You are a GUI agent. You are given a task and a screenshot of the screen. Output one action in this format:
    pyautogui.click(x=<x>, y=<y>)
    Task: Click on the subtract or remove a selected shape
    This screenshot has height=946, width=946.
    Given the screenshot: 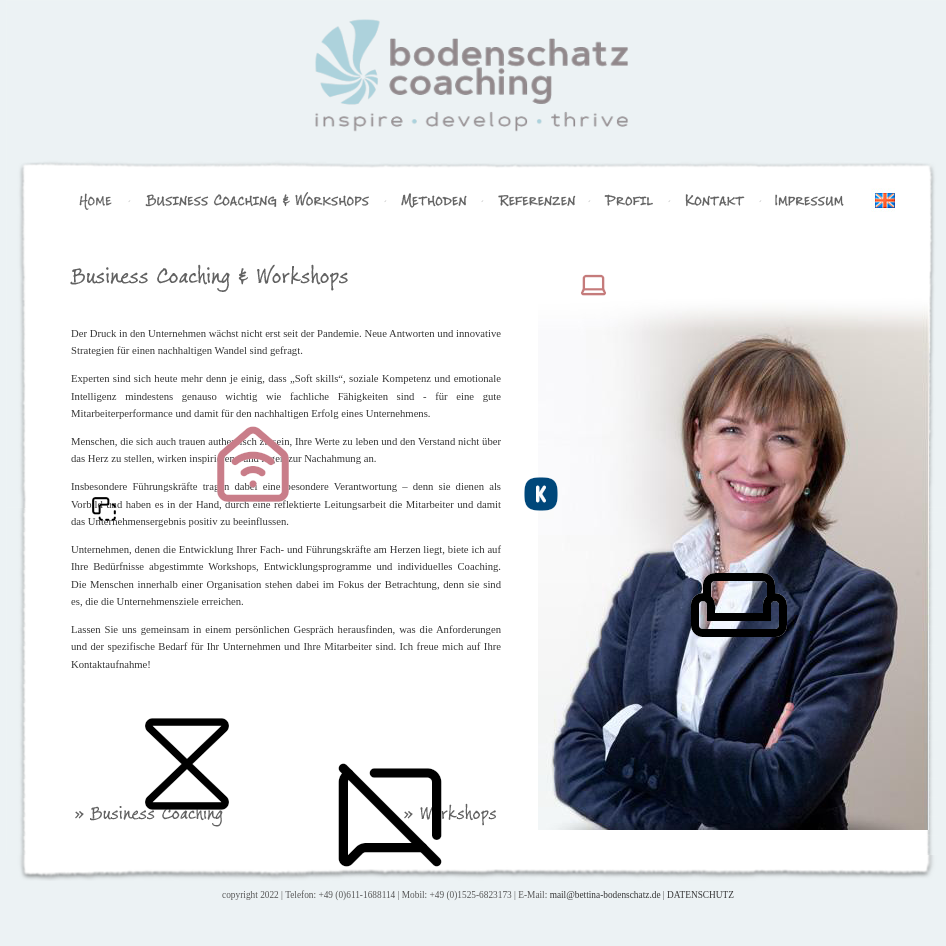 What is the action you would take?
    pyautogui.click(x=104, y=509)
    